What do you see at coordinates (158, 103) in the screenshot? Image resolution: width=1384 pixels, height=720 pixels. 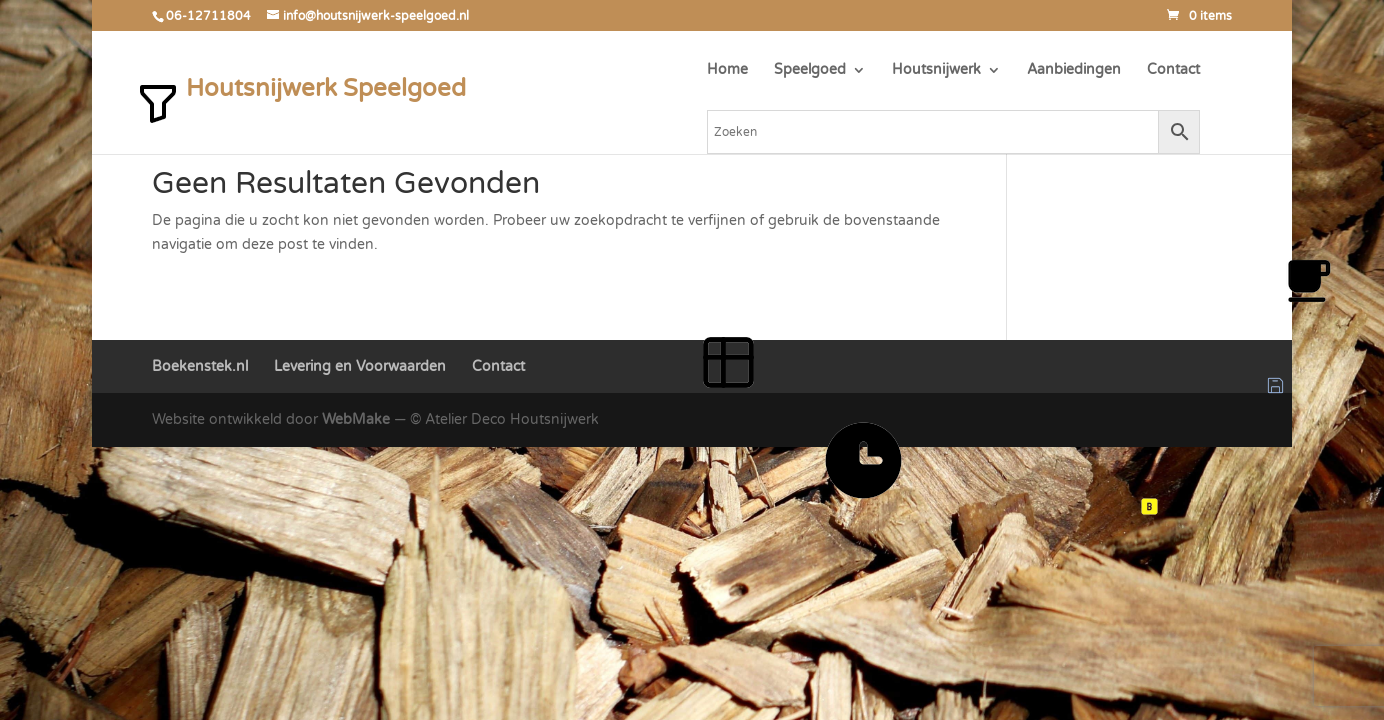 I see `filter or sort content` at bounding box center [158, 103].